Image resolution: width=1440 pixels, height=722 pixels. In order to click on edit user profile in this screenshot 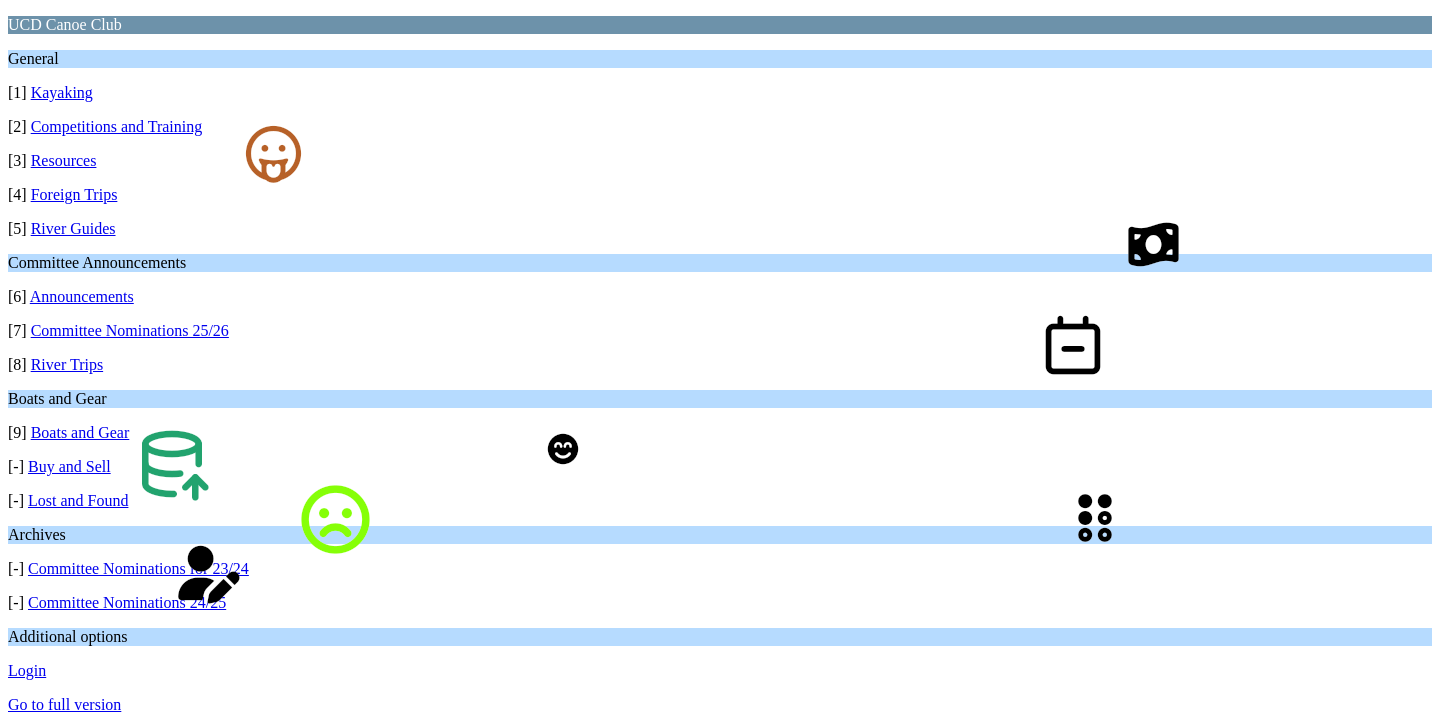, I will do `click(207, 572)`.